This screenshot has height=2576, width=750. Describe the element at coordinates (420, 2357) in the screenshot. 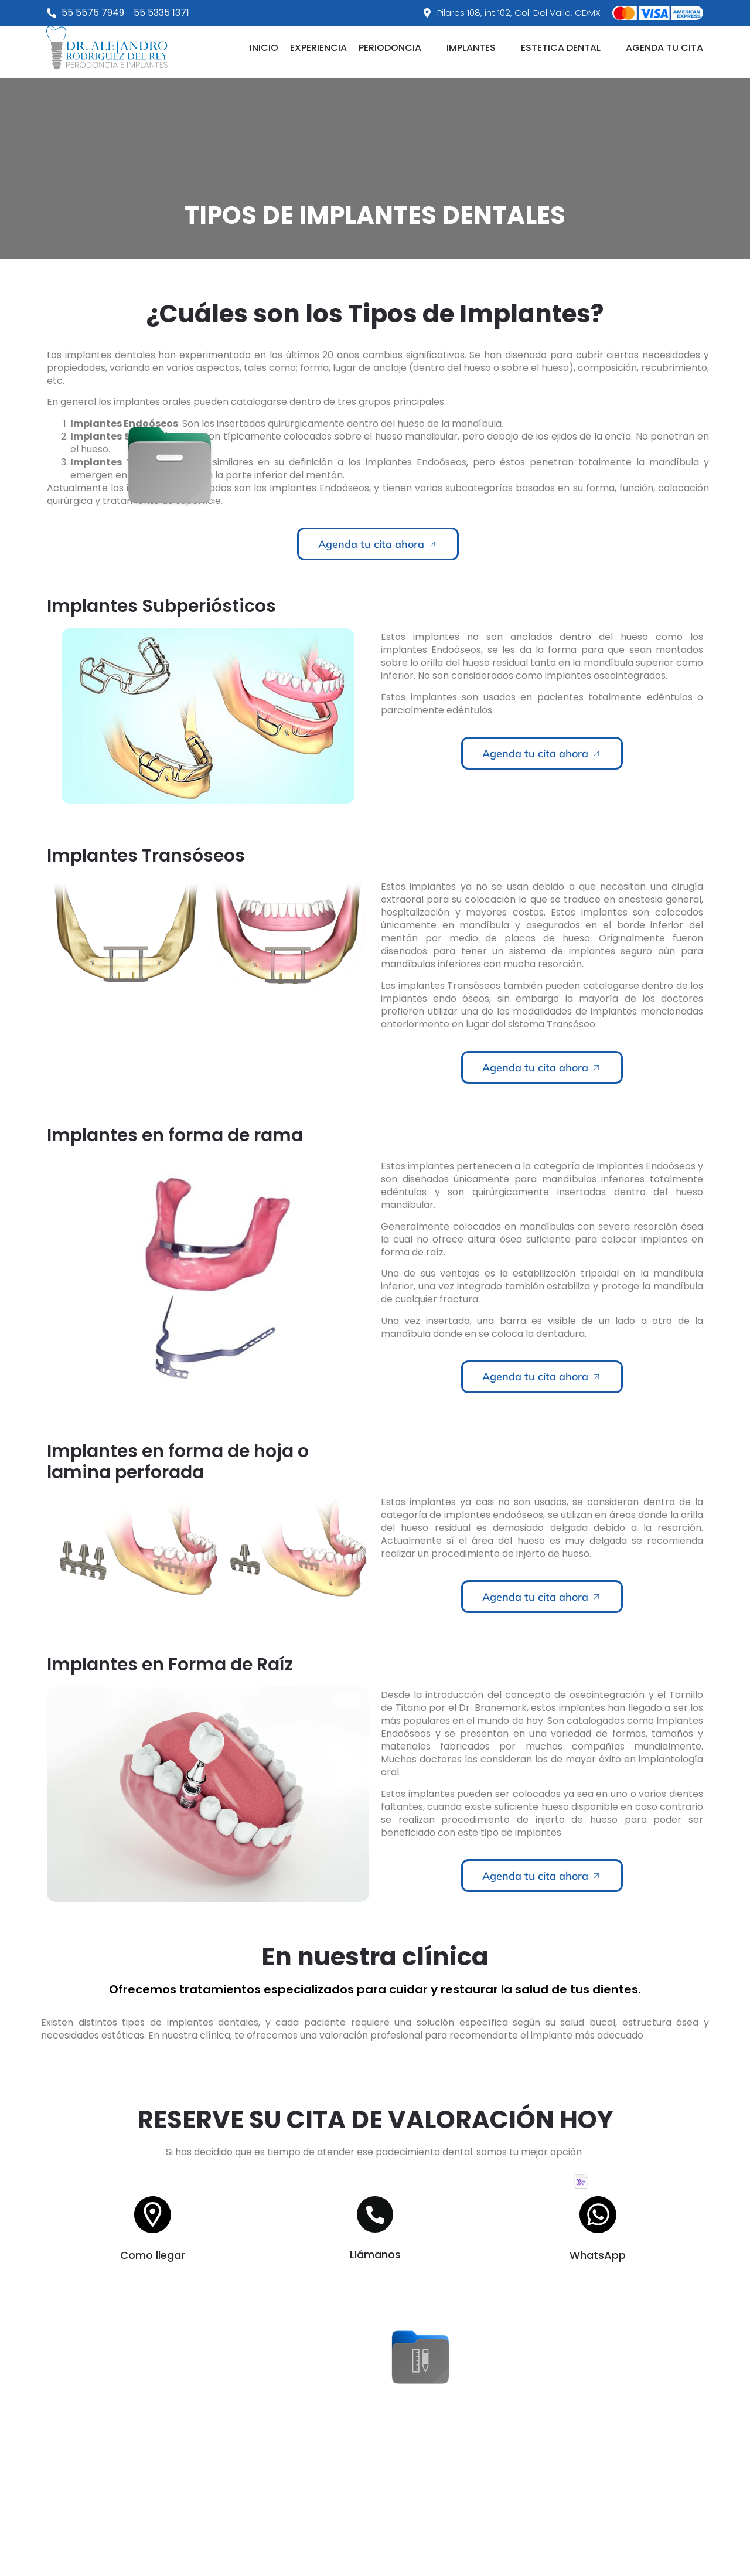

I see `open templates folder` at that location.